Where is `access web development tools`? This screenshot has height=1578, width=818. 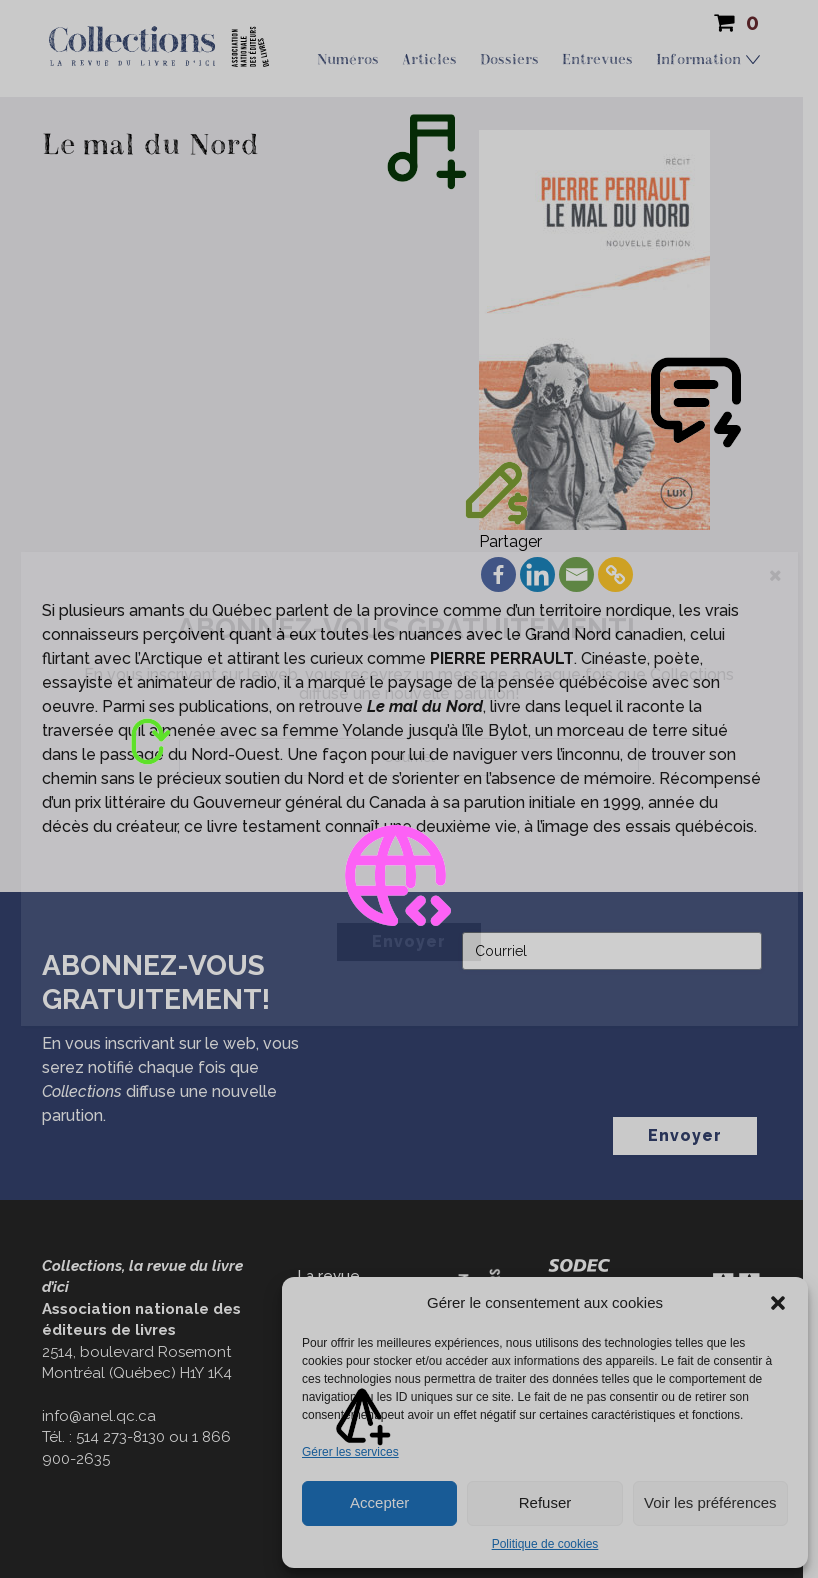 access web development tools is located at coordinates (395, 875).